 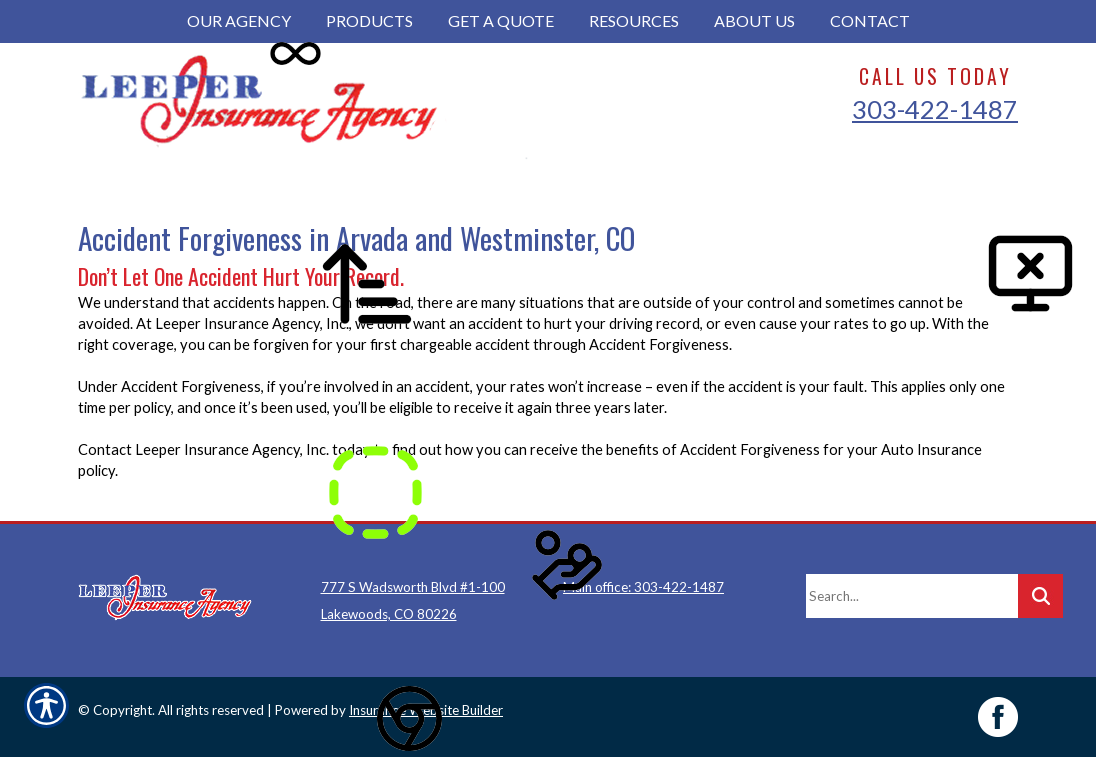 What do you see at coordinates (409, 718) in the screenshot?
I see `open chromium browser` at bounding box center [409, 718].